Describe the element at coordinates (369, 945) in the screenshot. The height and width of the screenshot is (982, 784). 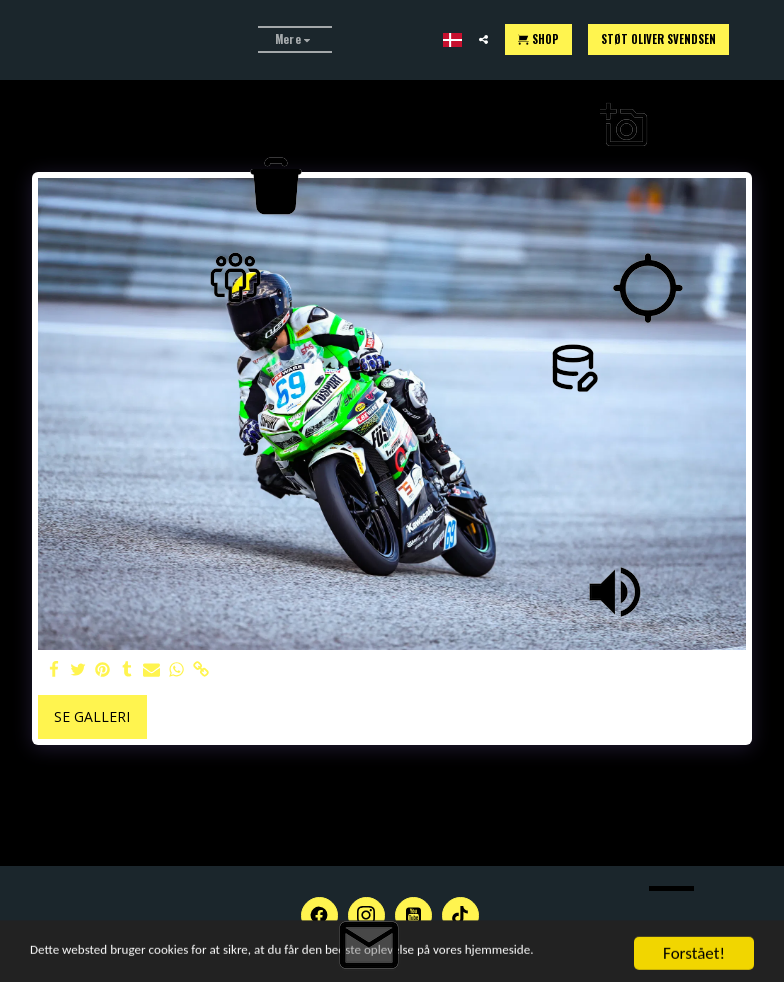
I see `open your email inbox` at that location.